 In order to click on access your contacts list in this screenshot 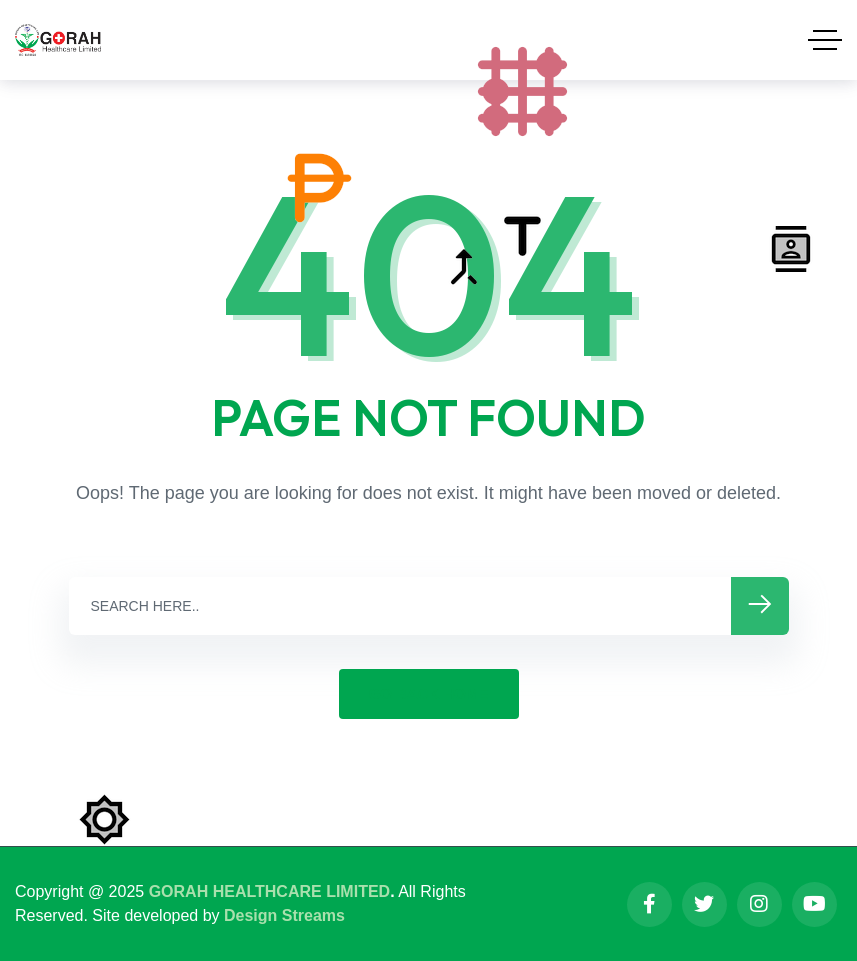, I will do `click(791, 249)`.